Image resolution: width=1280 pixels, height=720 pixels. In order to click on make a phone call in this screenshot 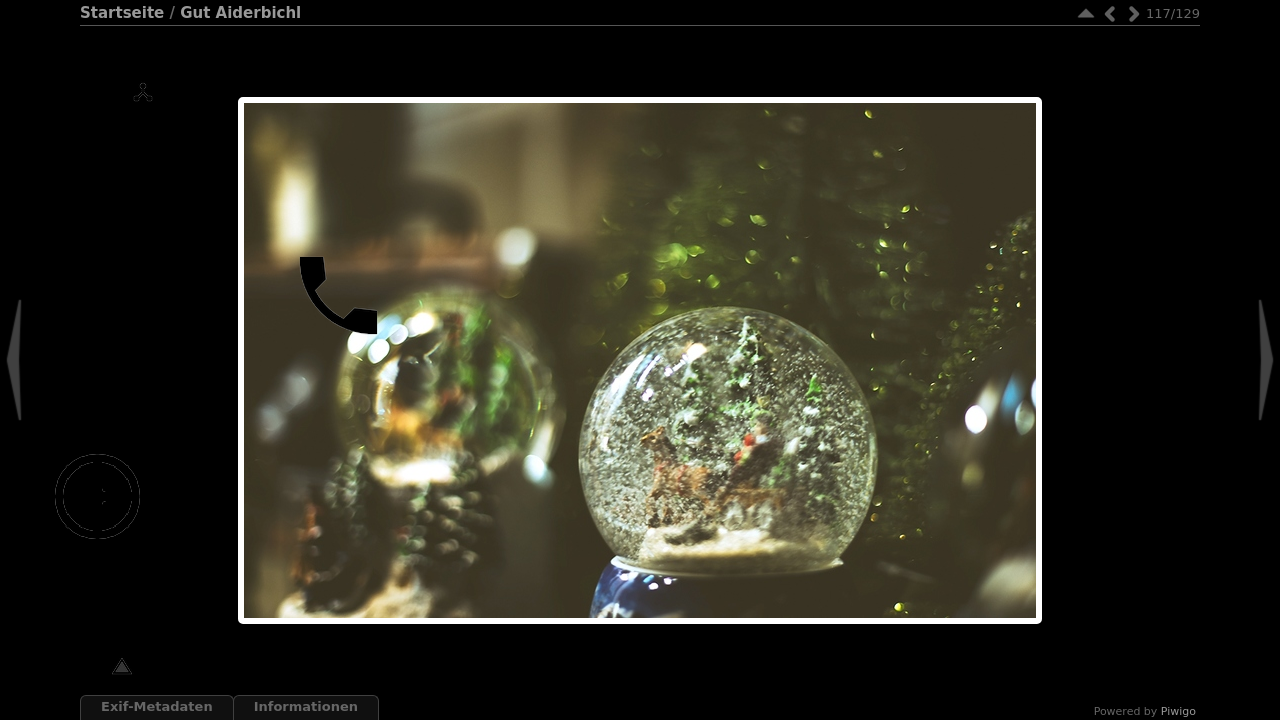, I will do `click(338, 295)`.